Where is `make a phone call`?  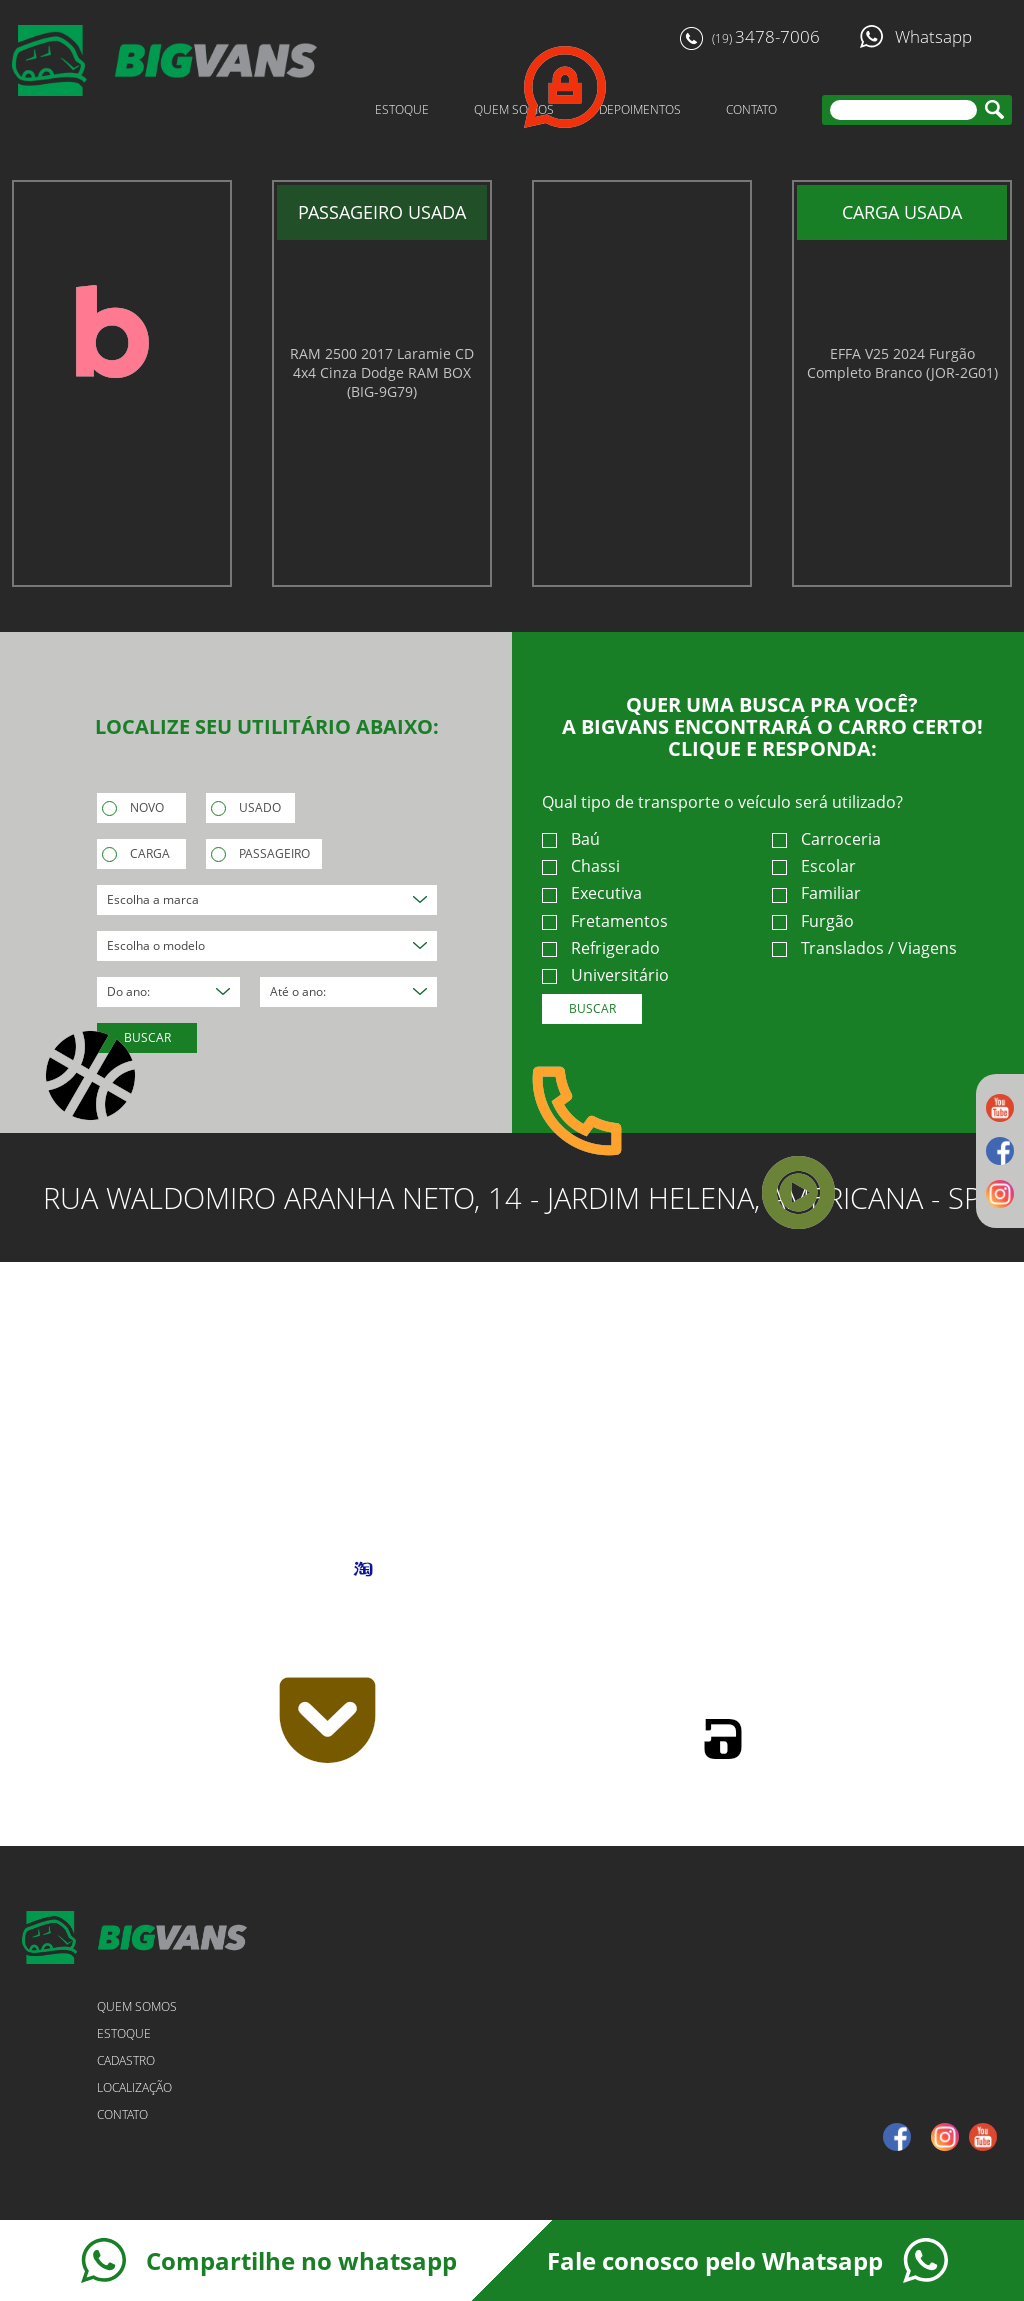
make a phone call is located at coordinates (577, 1111).